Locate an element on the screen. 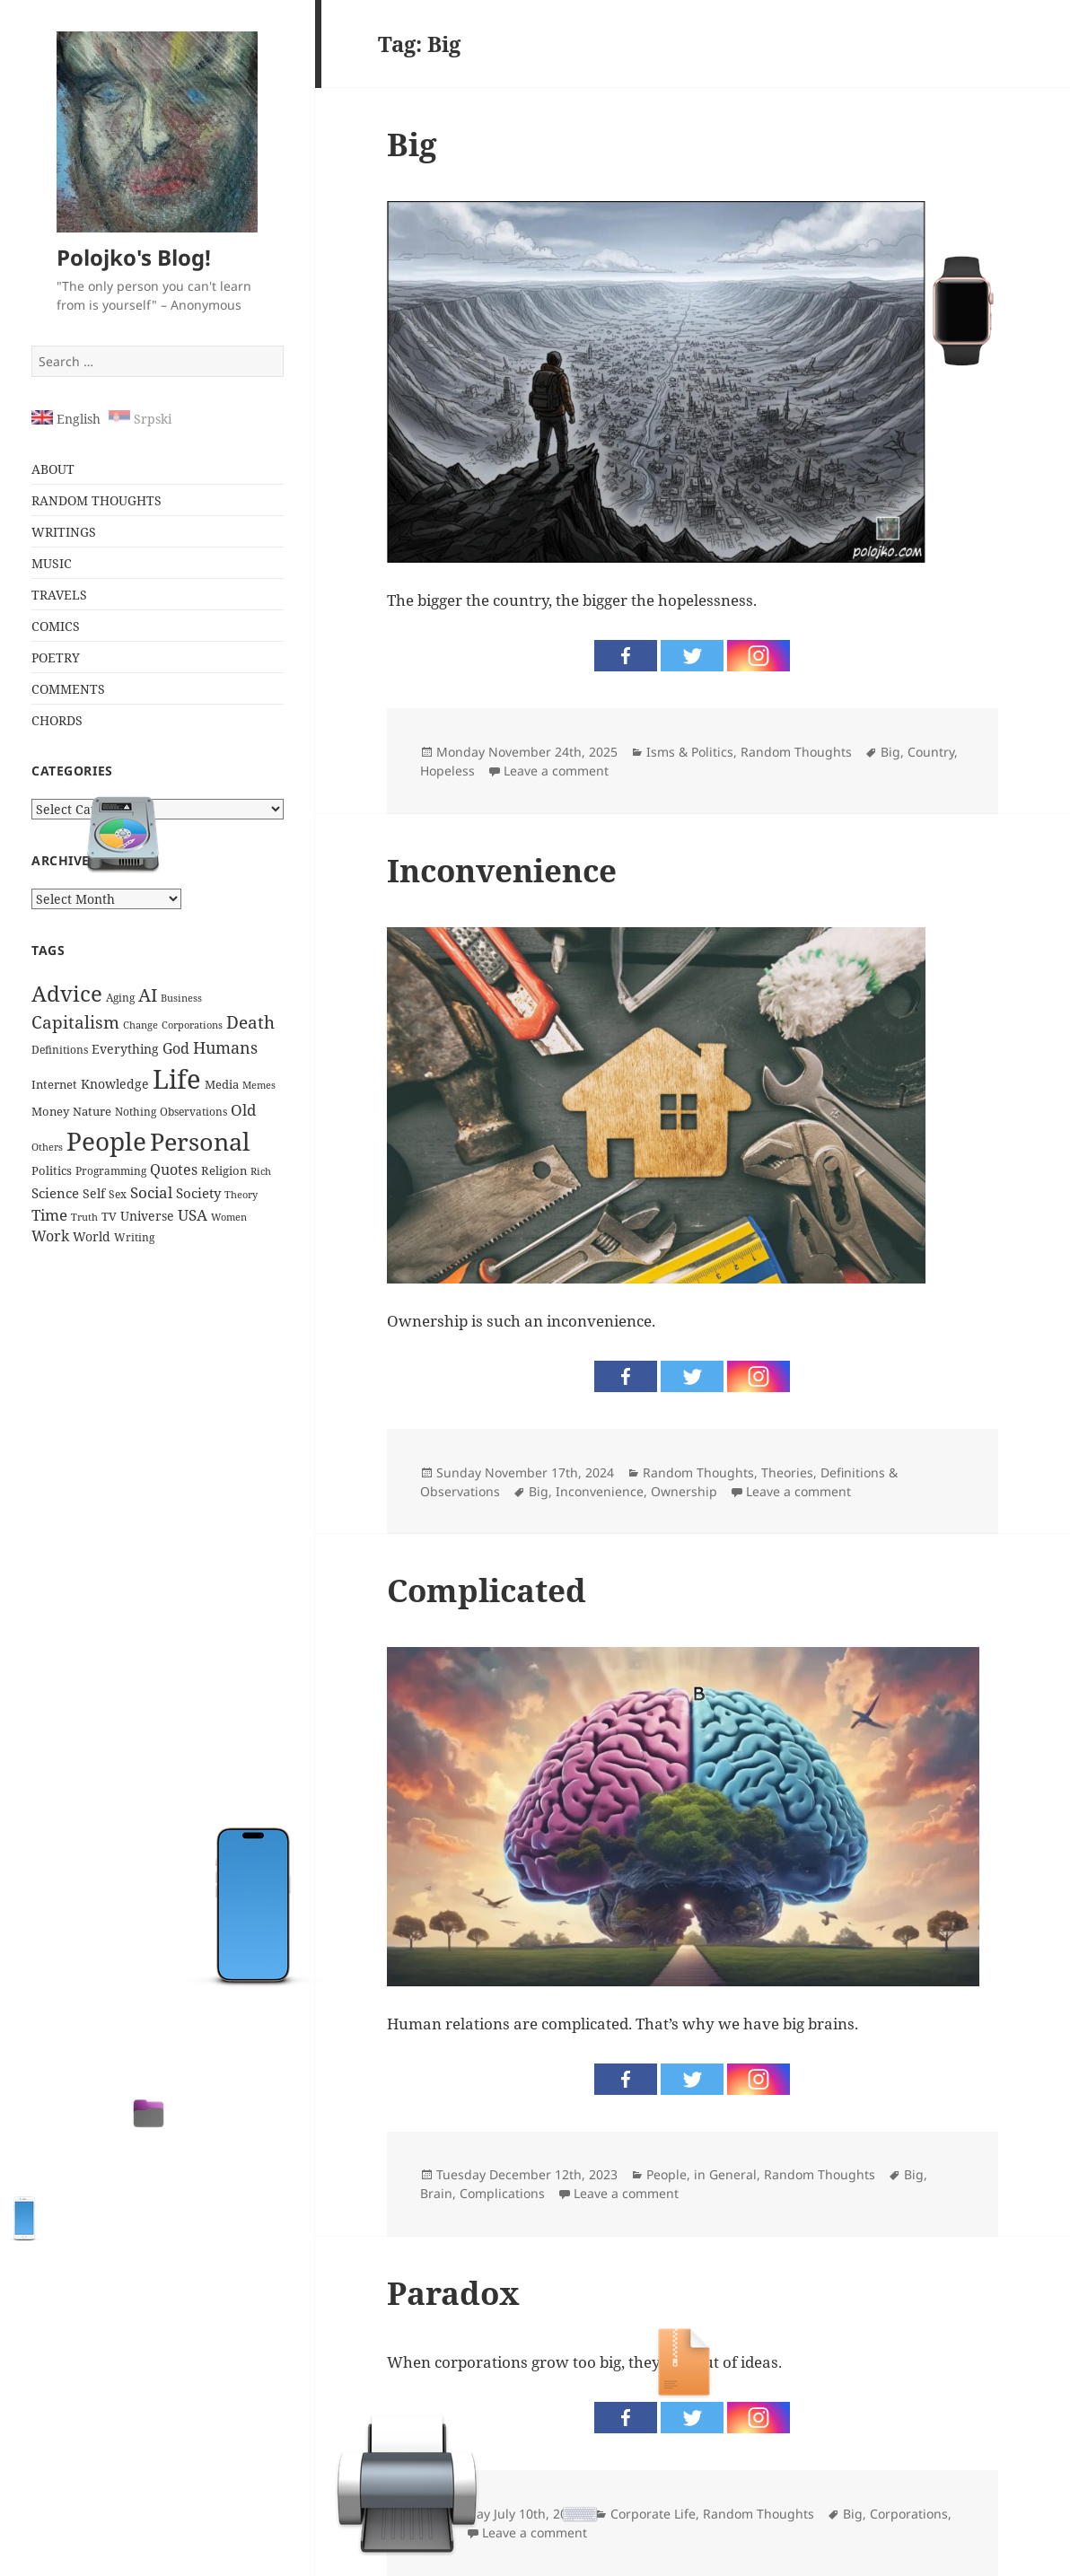  apple watch device in connected devices list is located at coordinates (961, 311).